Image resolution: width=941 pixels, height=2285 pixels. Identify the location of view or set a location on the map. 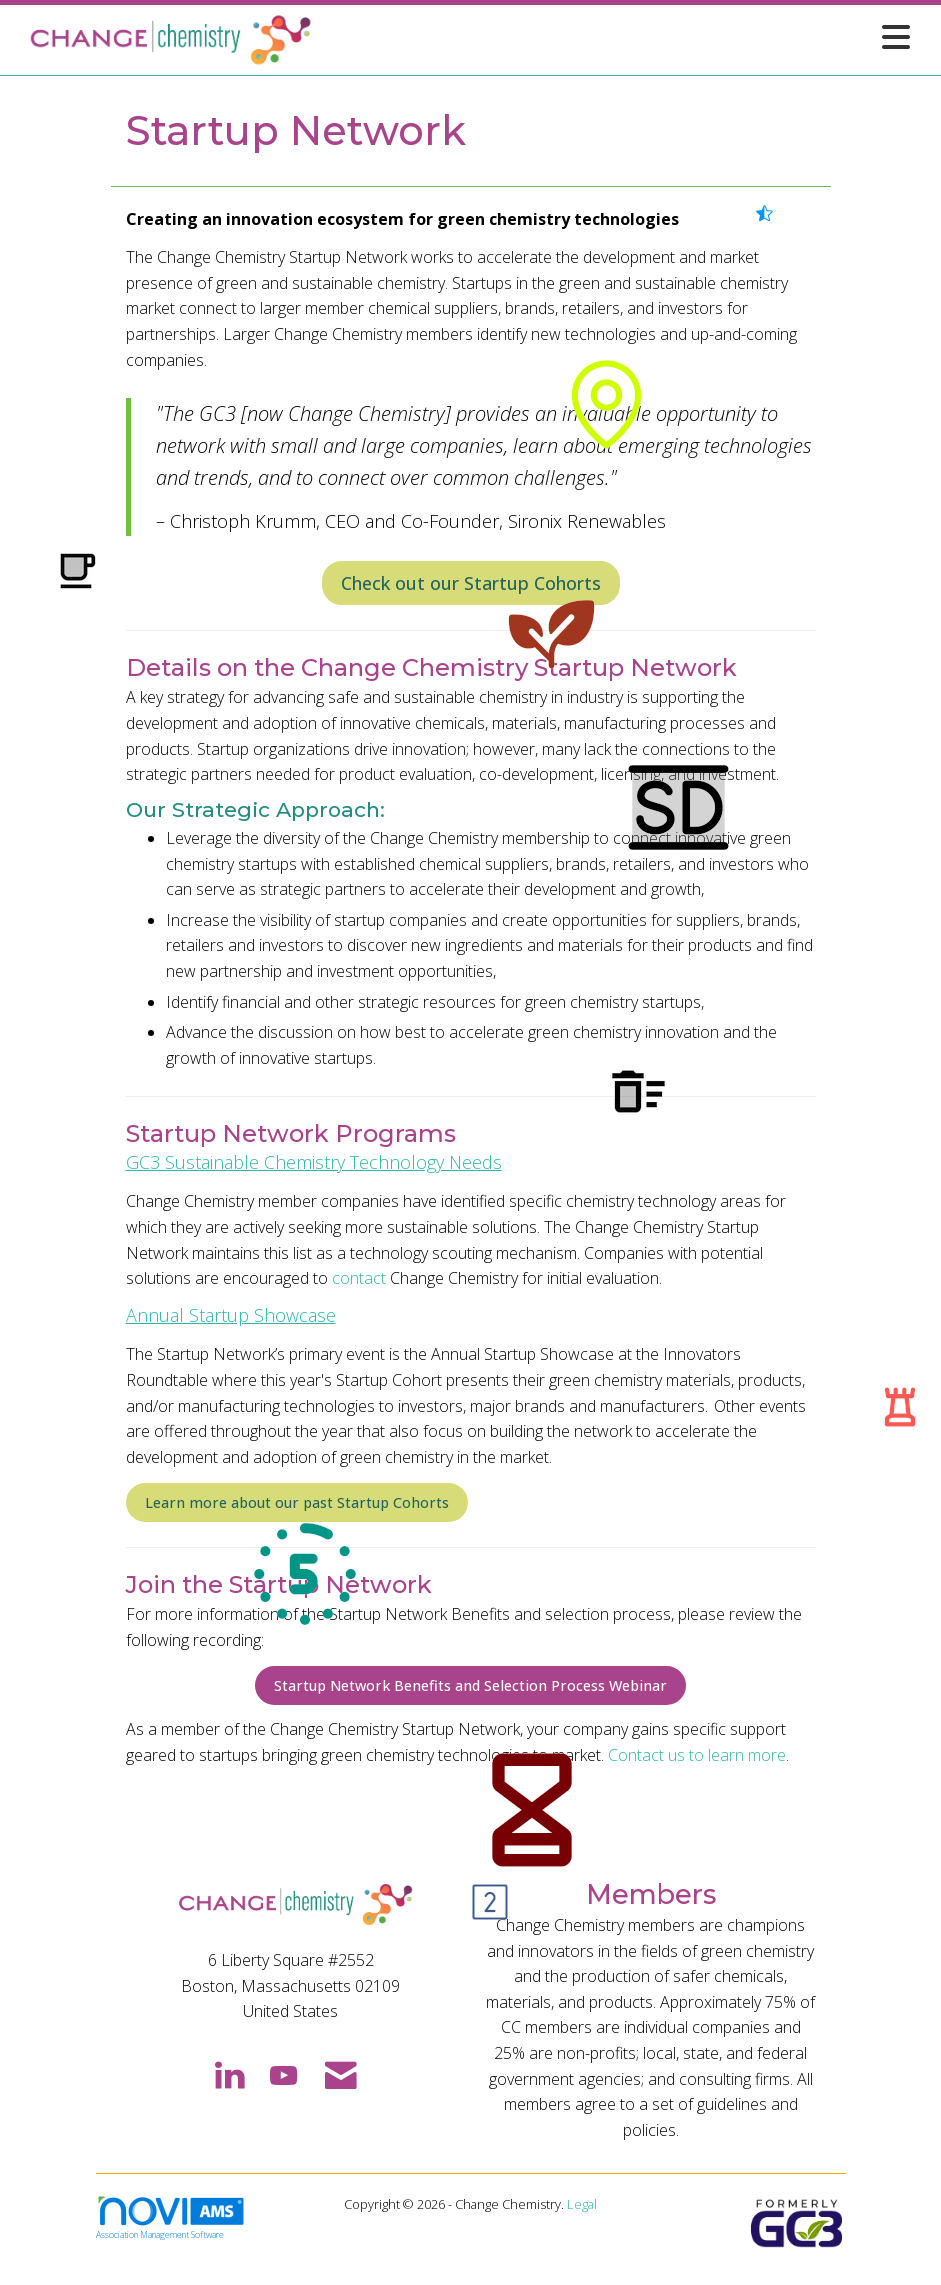
(606, 404).